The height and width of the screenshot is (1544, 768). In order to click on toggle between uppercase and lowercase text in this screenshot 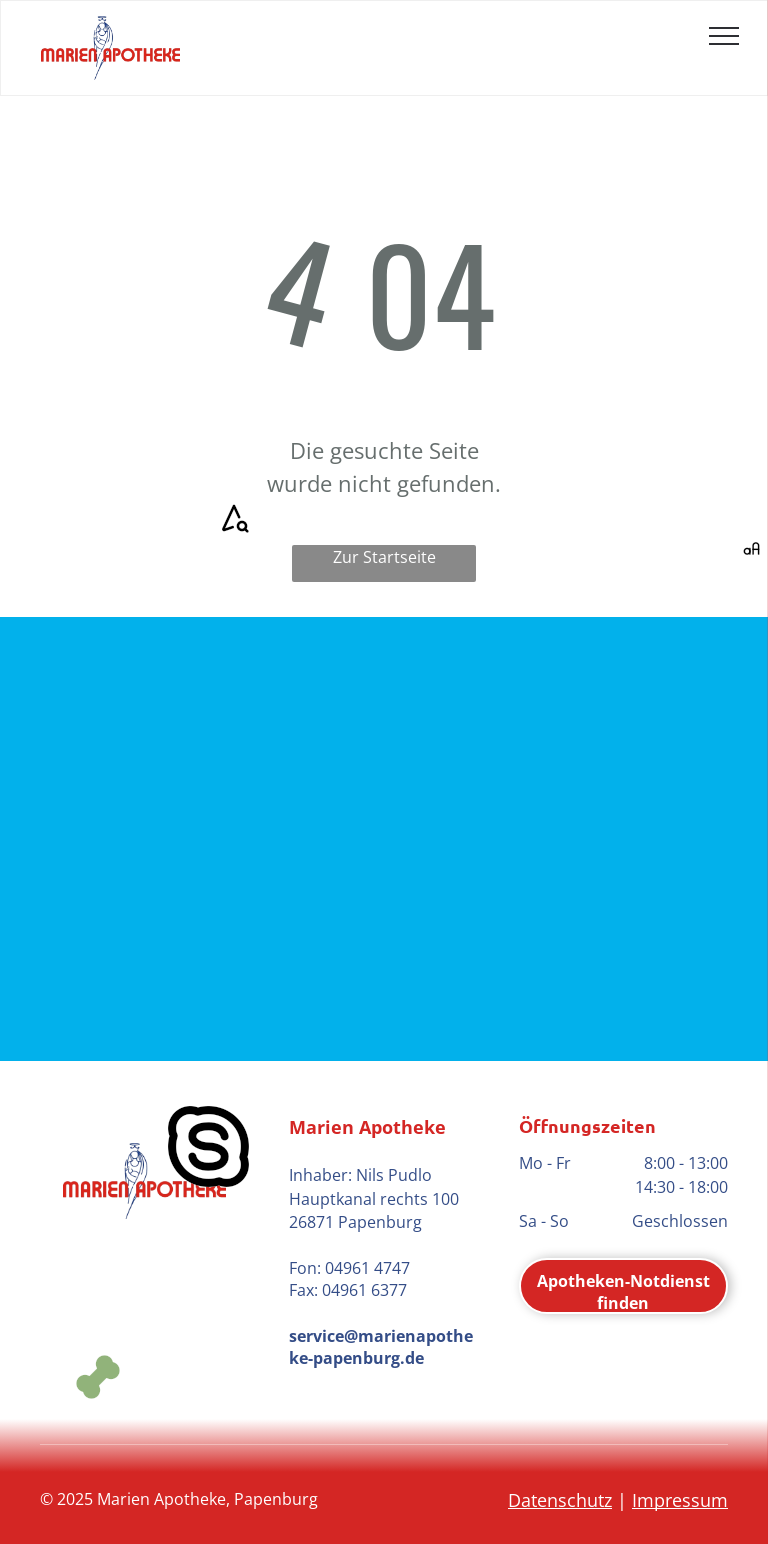, I will do `click(751, 548)`.